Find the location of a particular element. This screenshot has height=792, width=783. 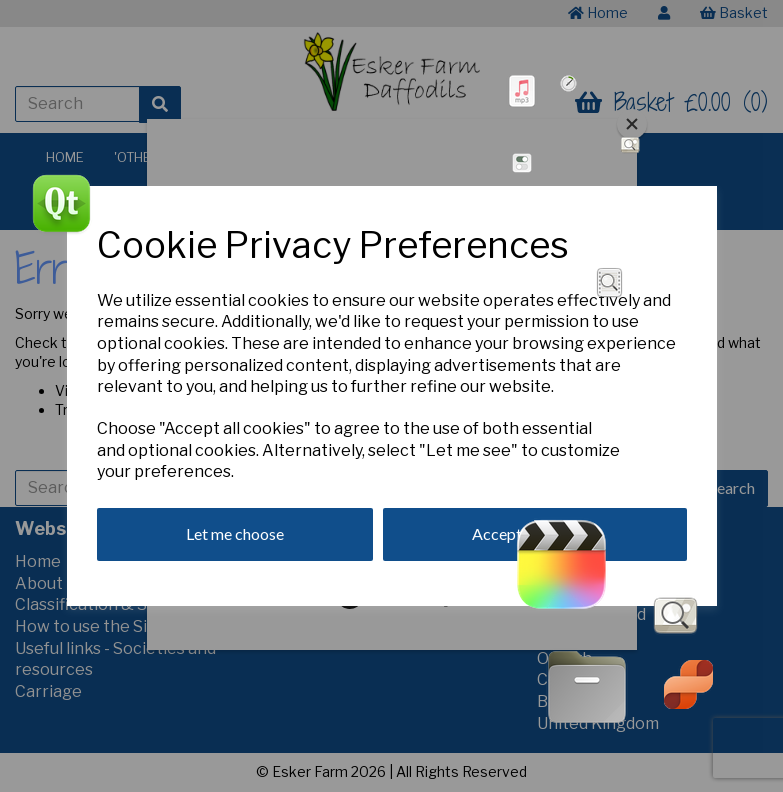

open the files application is located at coordinates (587, 687).